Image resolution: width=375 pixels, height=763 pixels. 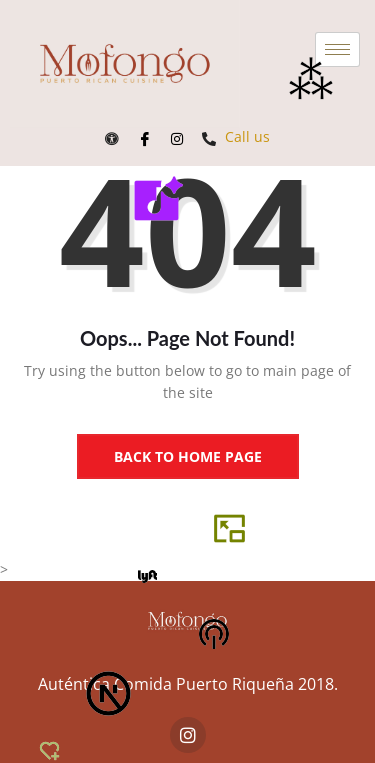 I want to click on ai-powered music or audio generation, so click(x=156, y=200).